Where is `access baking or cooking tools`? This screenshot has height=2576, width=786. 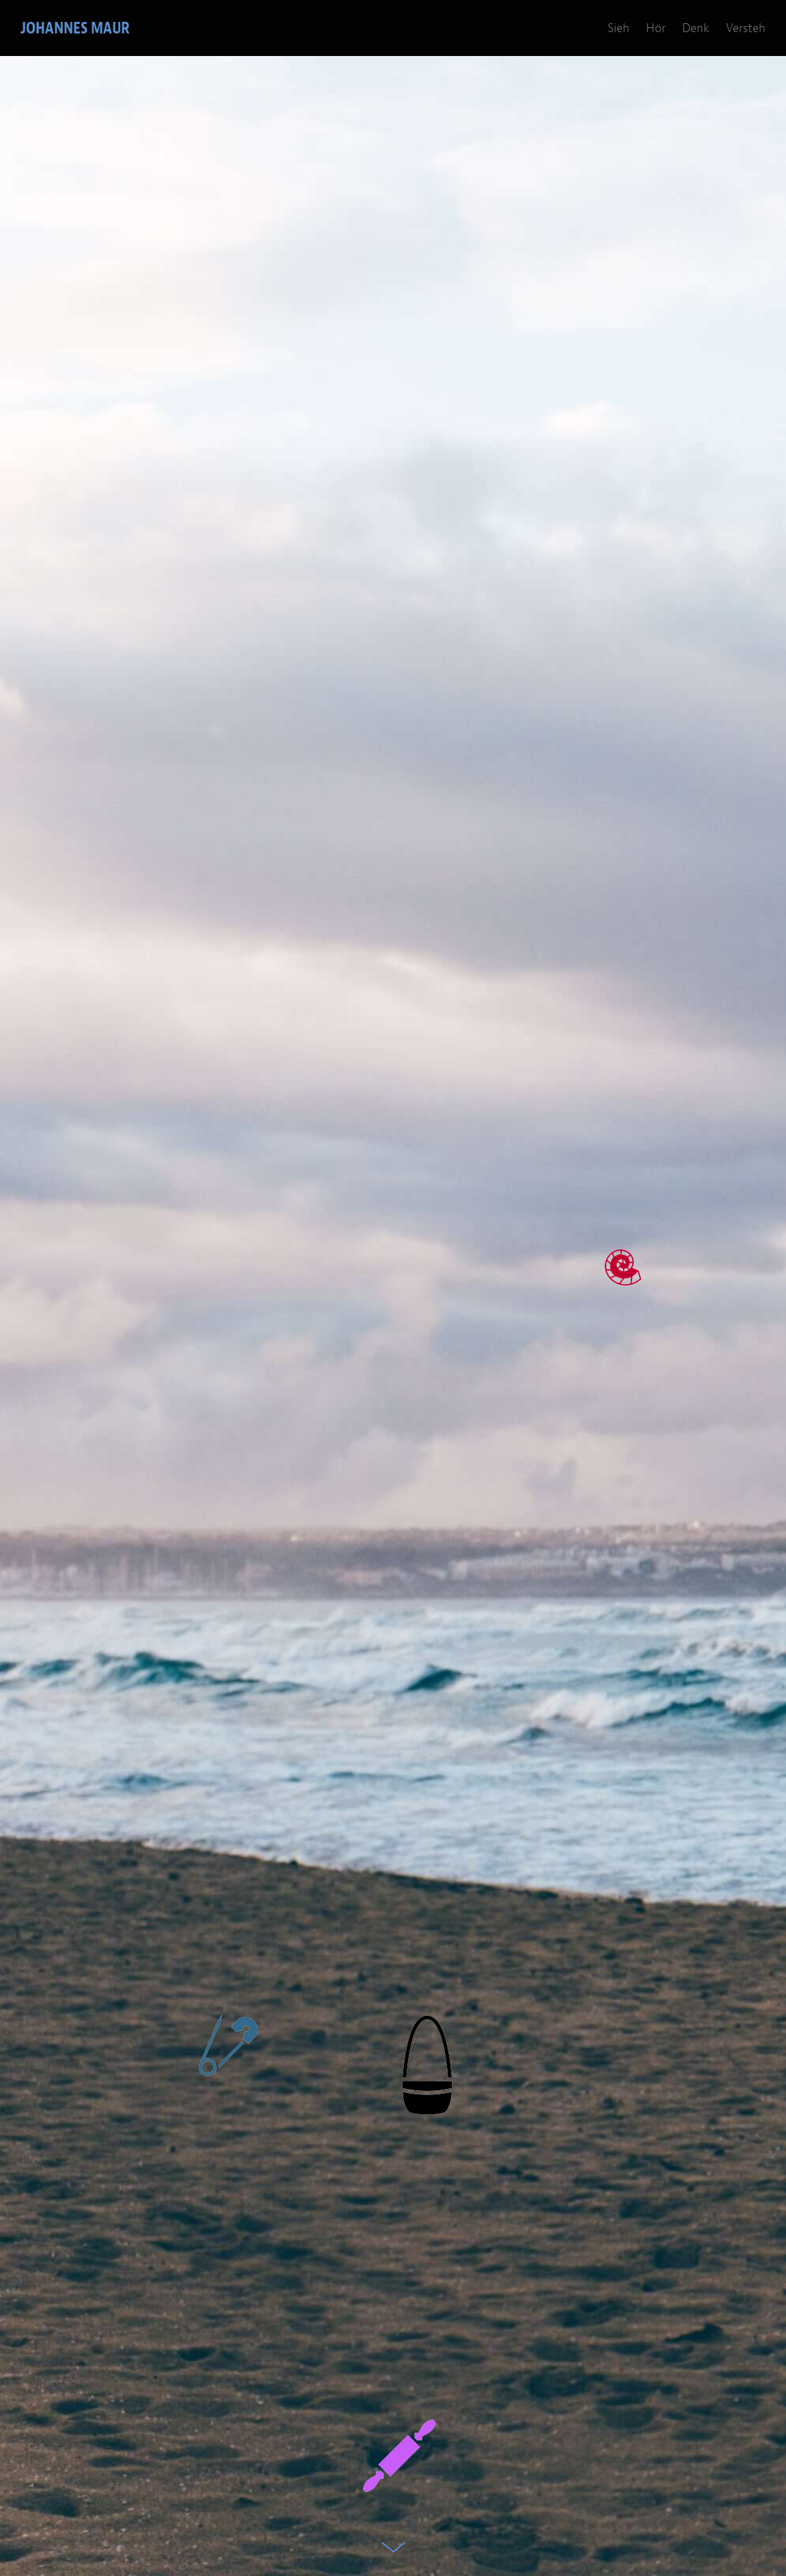 access baking or cooking tools is located at coordinates (399, 2456).